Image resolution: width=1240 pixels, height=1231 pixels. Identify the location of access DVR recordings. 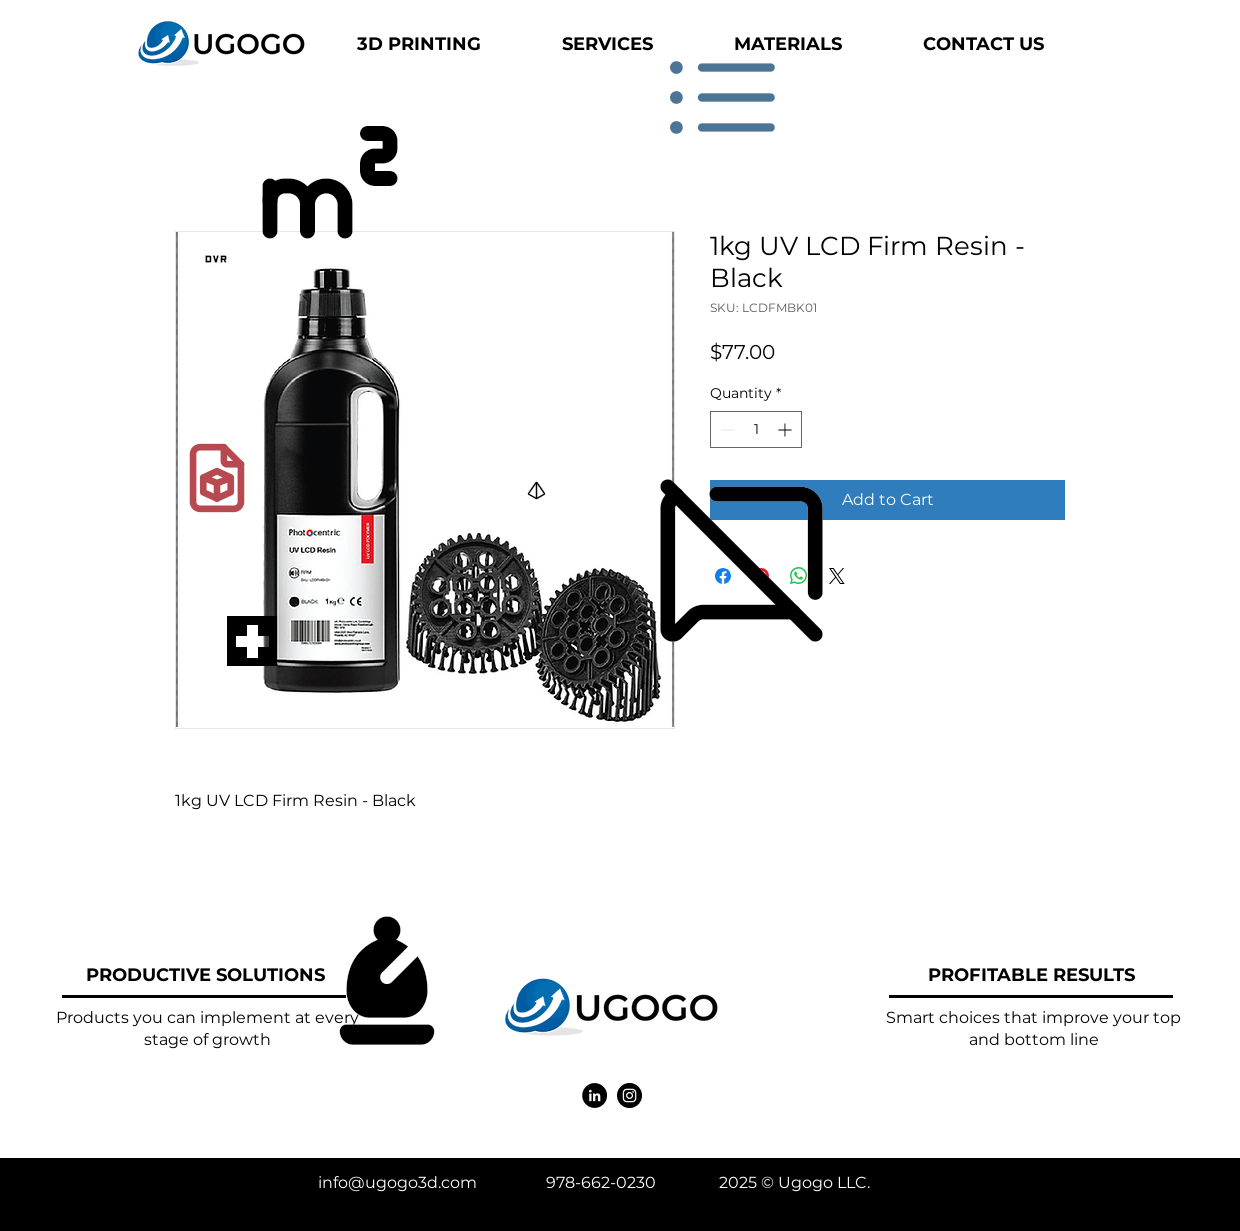
(216, 259).